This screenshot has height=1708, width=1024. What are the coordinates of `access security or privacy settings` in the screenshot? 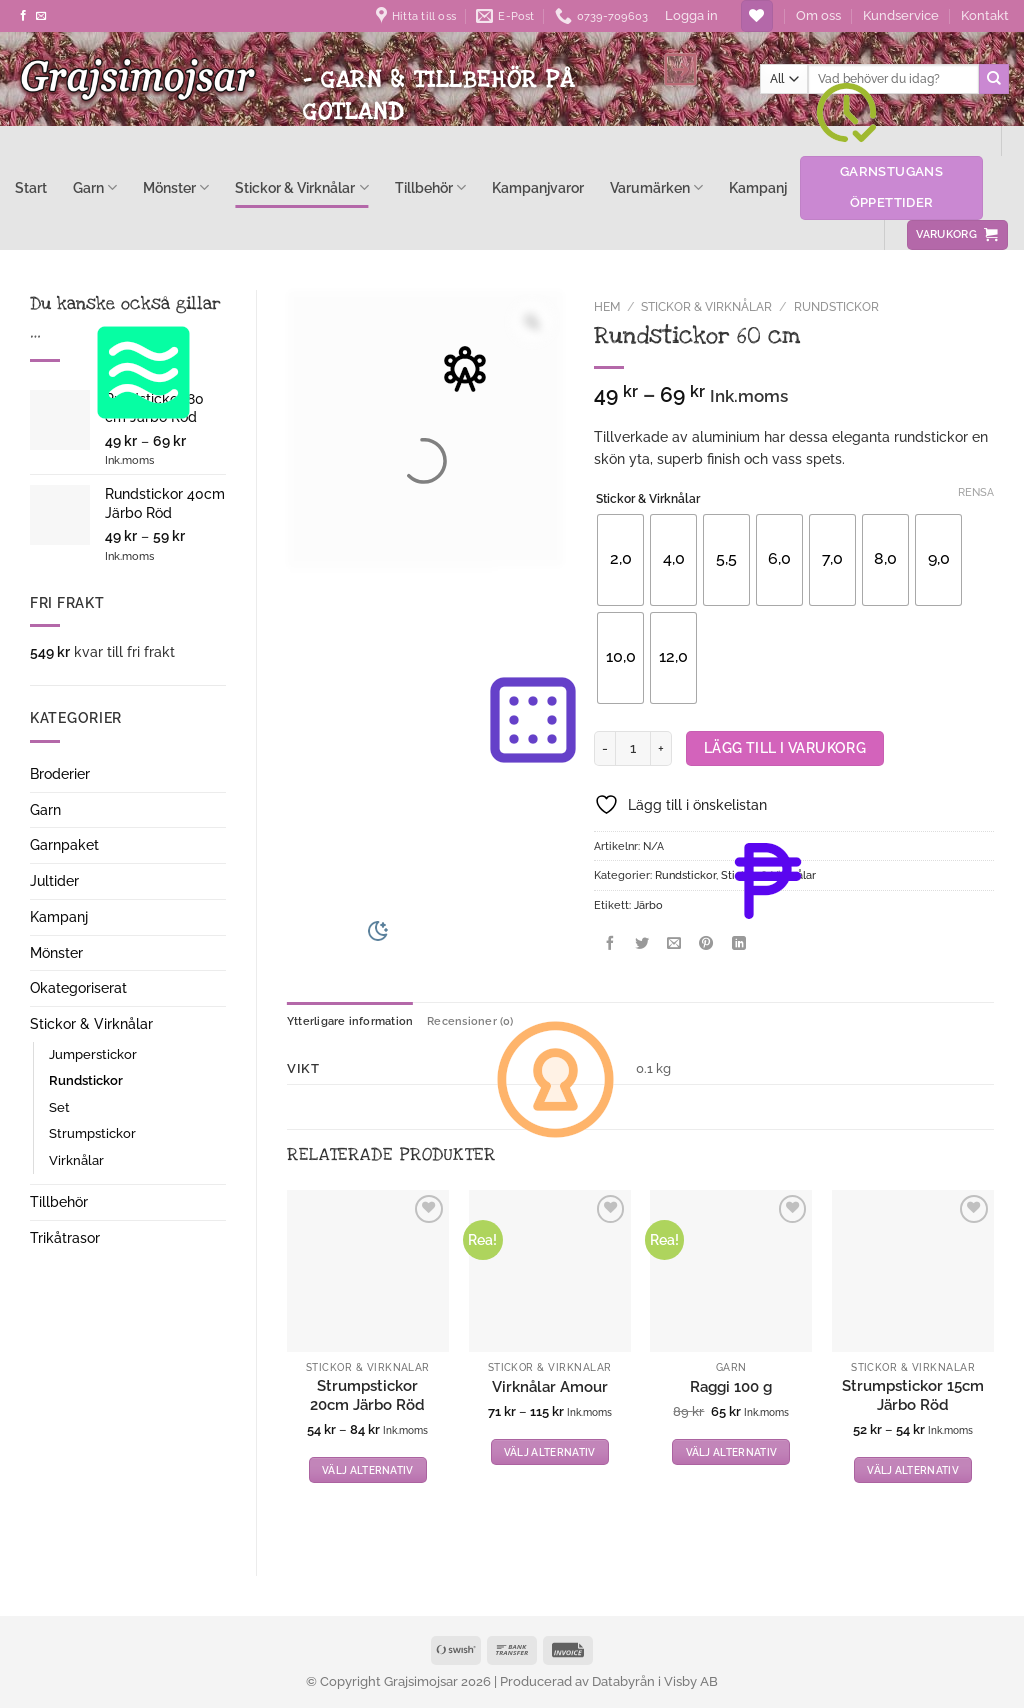 It's located at (555, 1079).